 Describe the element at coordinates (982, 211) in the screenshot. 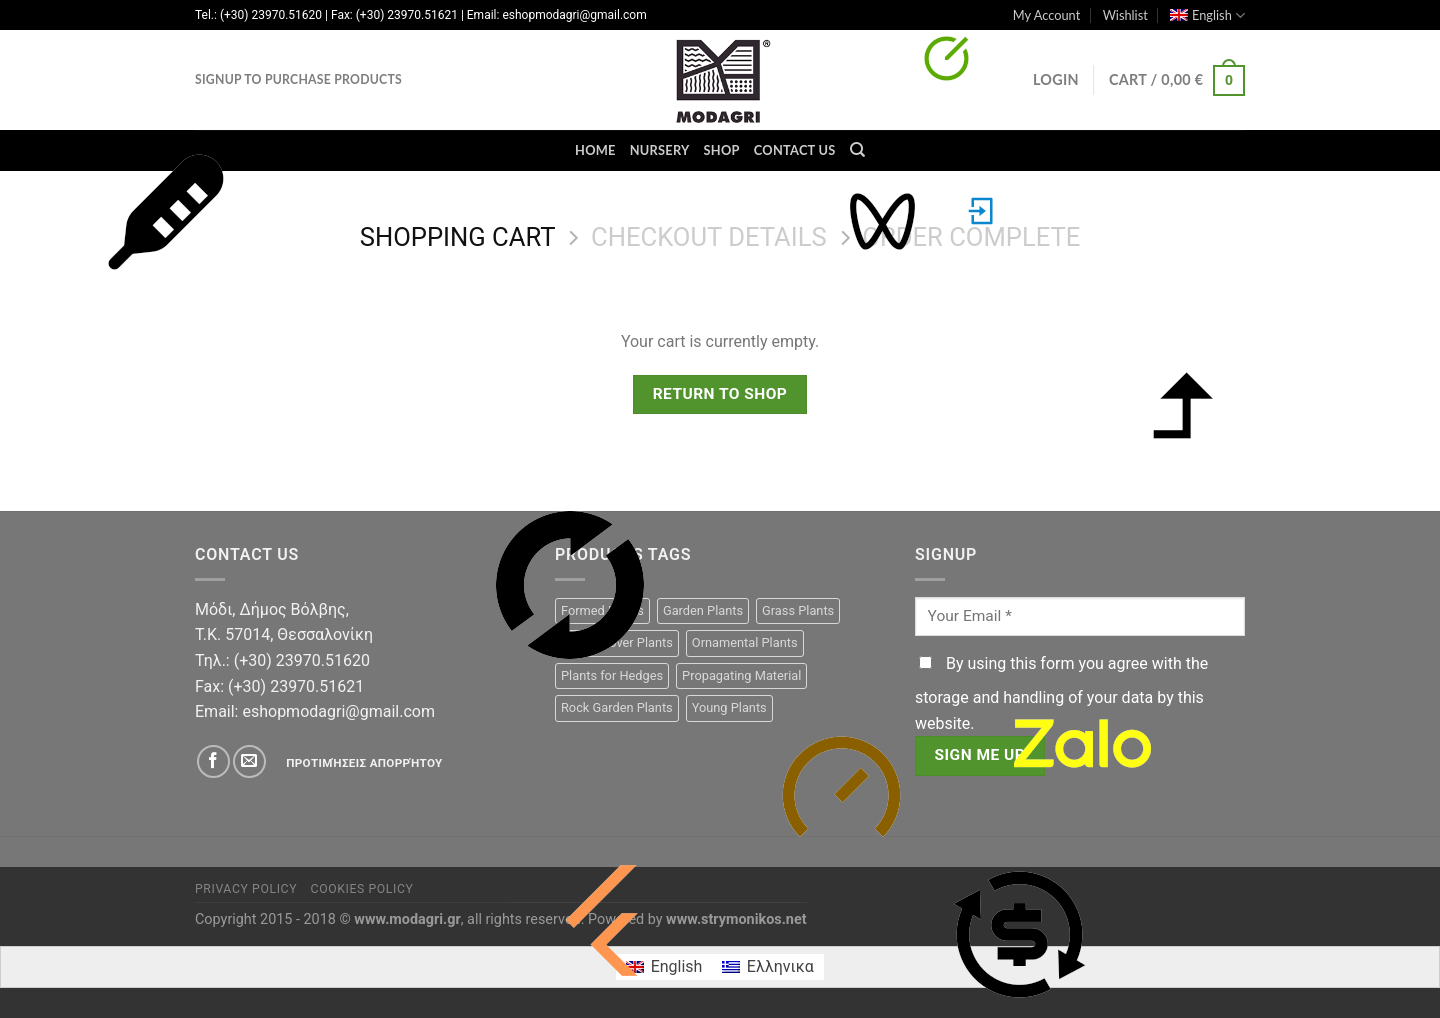

I see `log in to your account` at that location.